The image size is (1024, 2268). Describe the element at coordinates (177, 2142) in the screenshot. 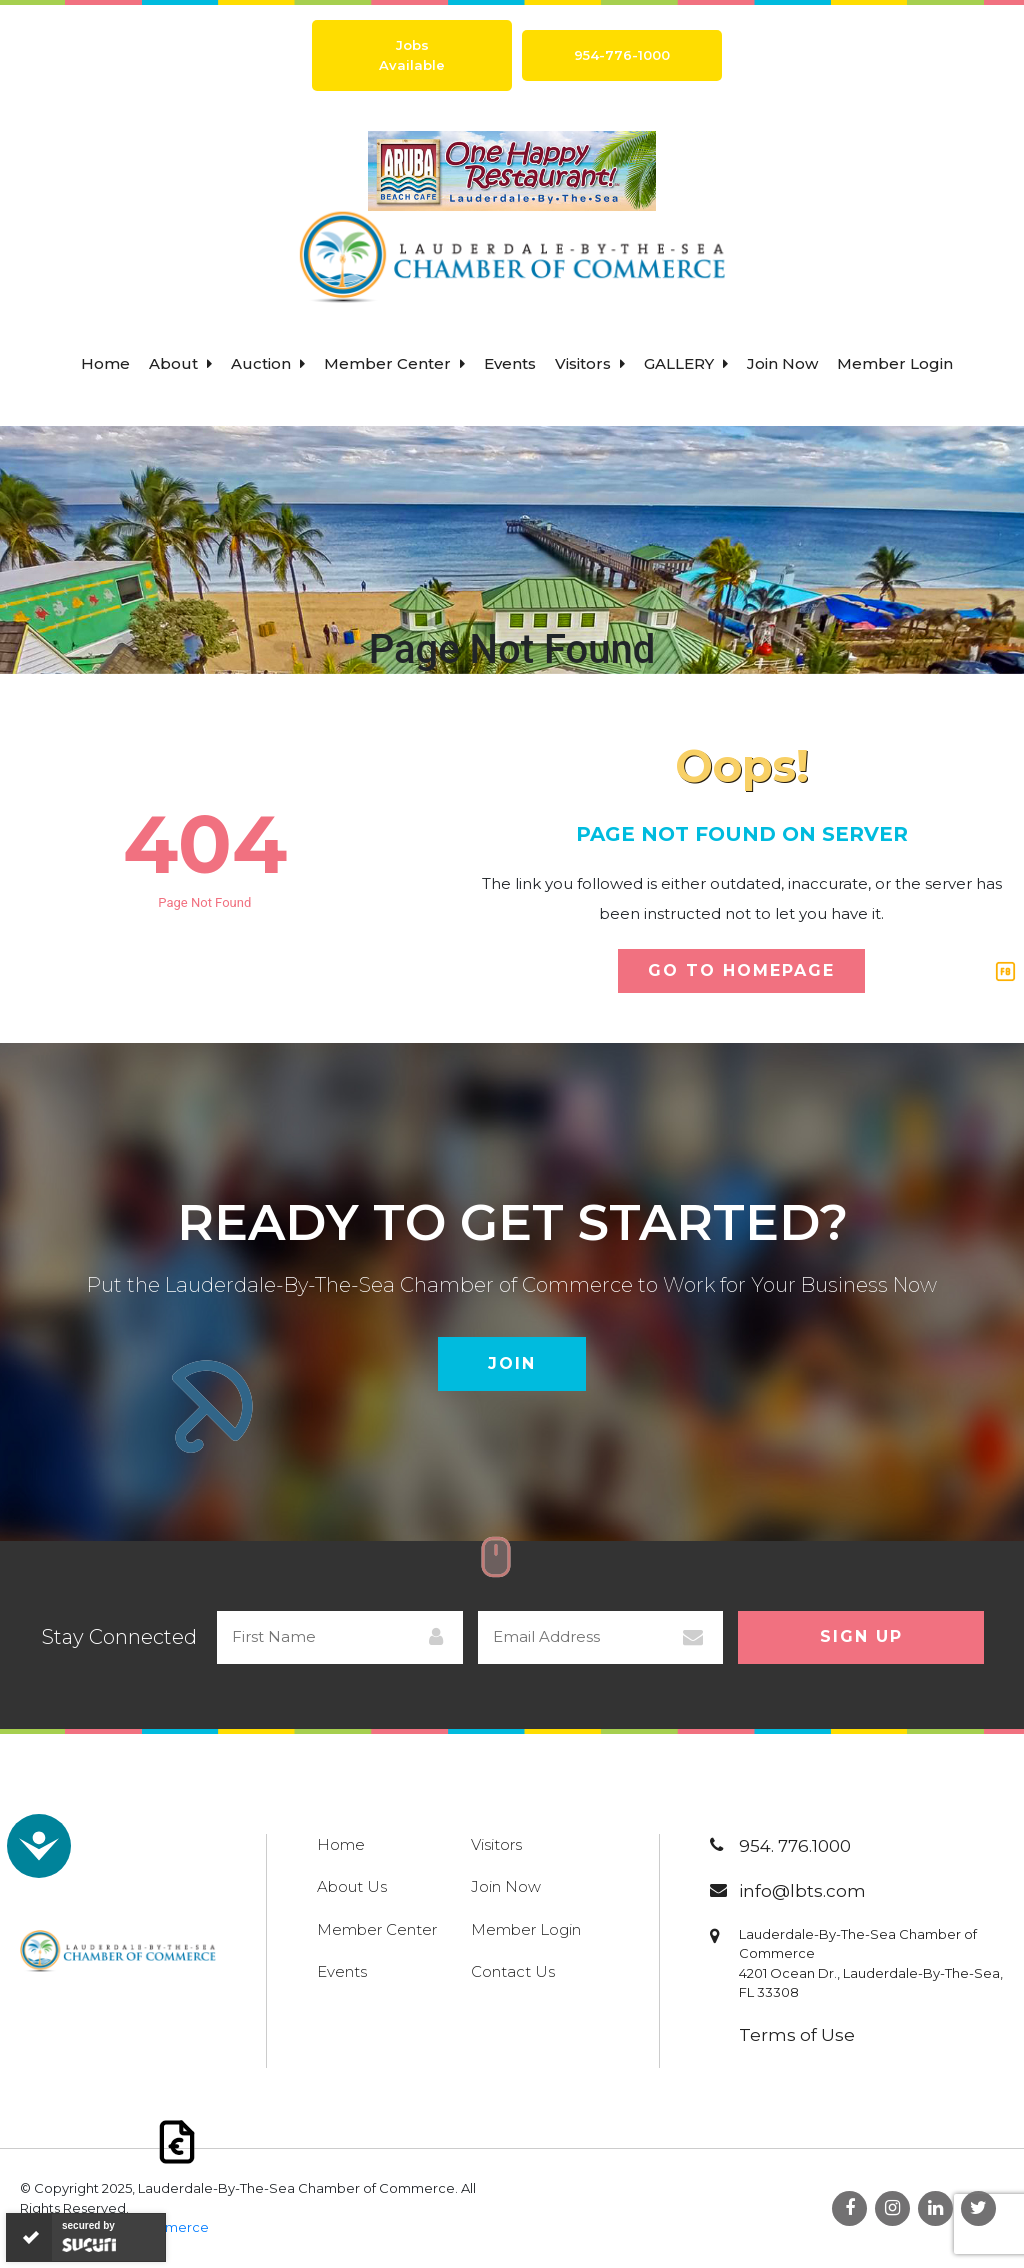

I see `view euro currency document` at that location.